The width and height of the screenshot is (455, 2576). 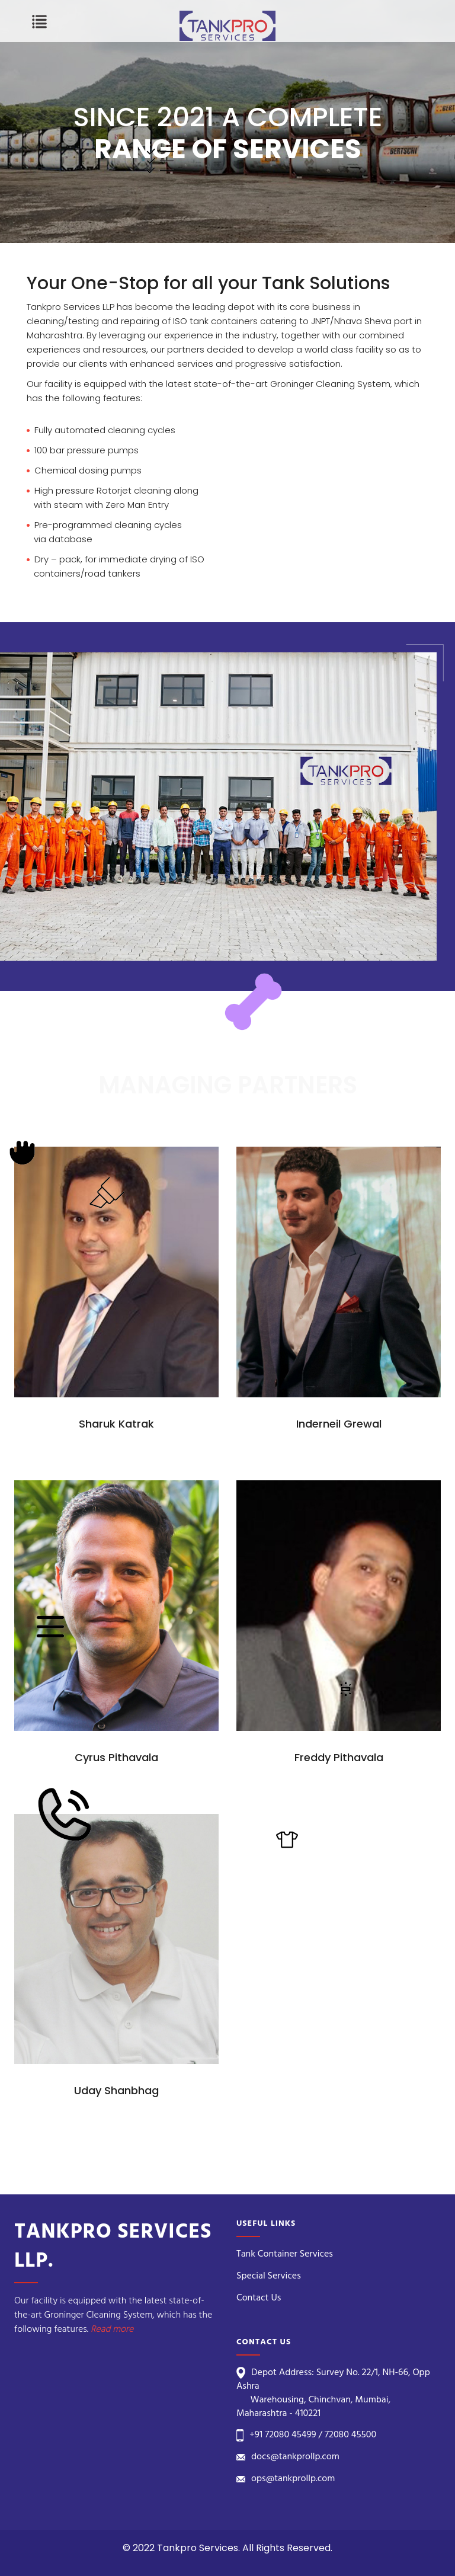 I want to click on view completed tasks or checklist, so click(x=160, y=161).